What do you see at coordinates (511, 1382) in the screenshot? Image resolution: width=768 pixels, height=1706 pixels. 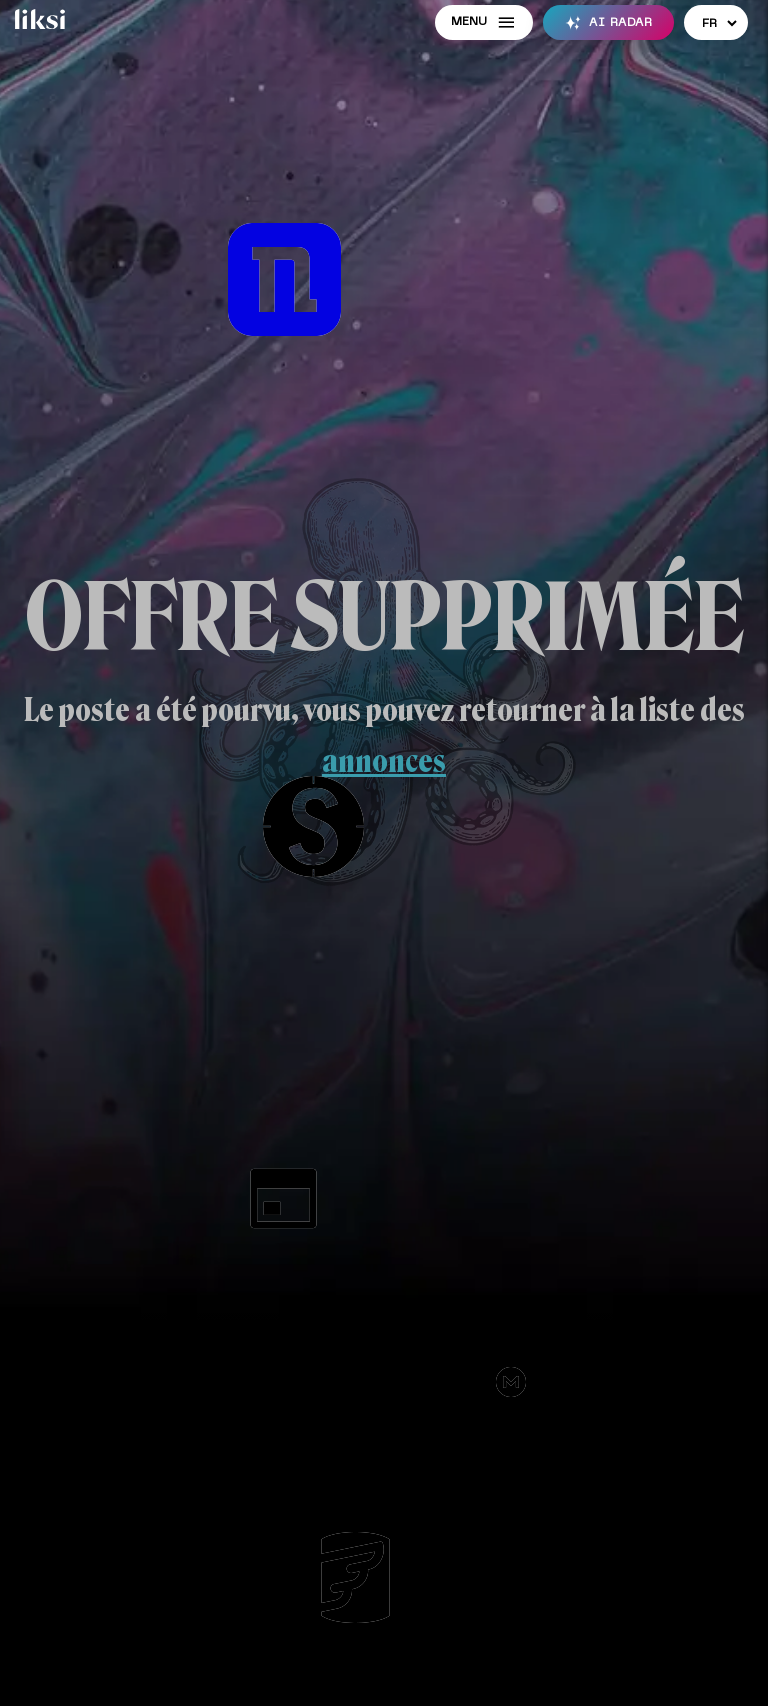 I see `open the MEGA cloud storage app` at bounding box center [511, 1382].